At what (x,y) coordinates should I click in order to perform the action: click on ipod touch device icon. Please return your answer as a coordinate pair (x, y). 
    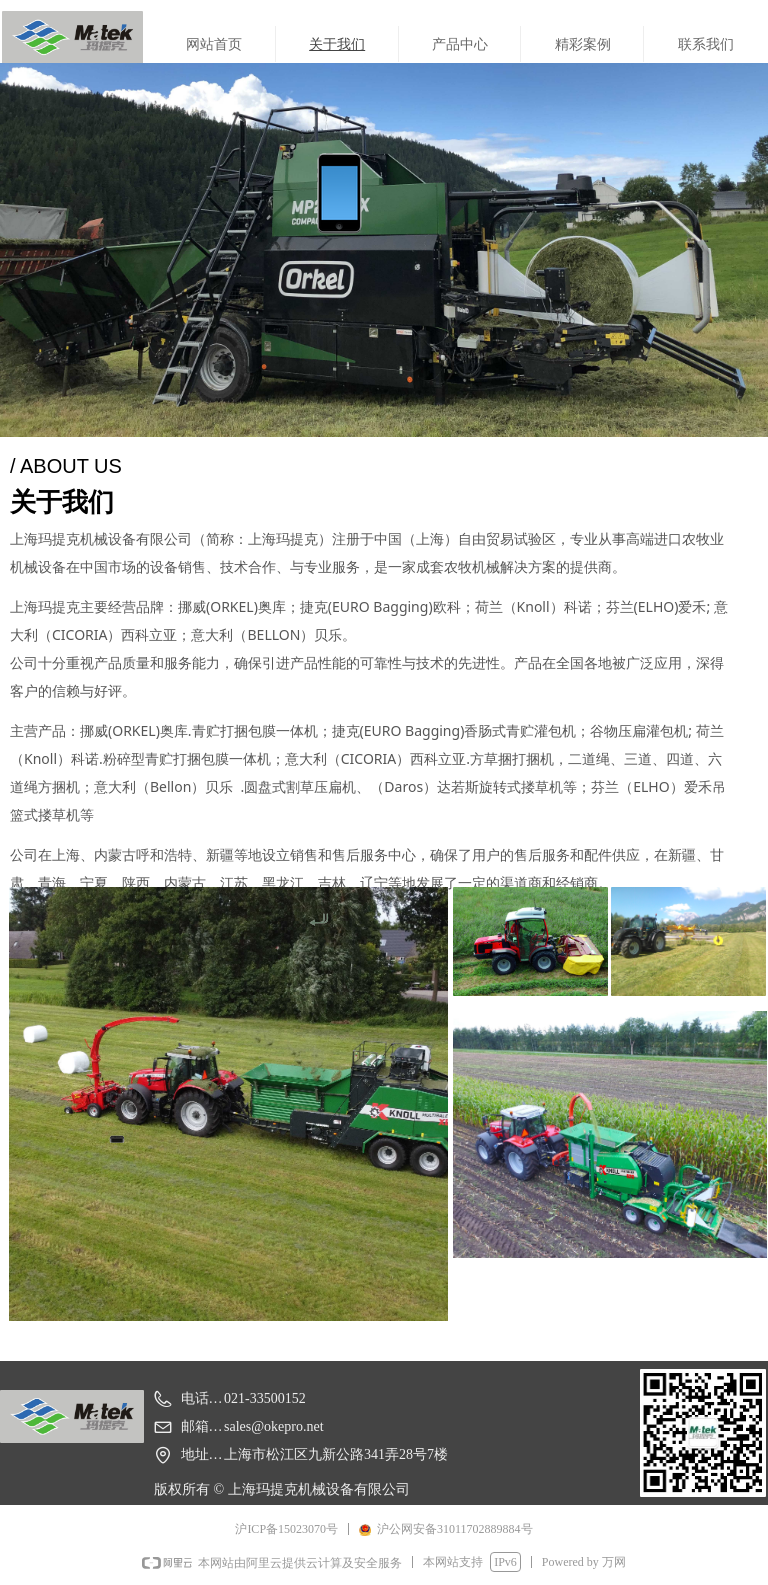
    Looking at the image, I should click on (339, 192).